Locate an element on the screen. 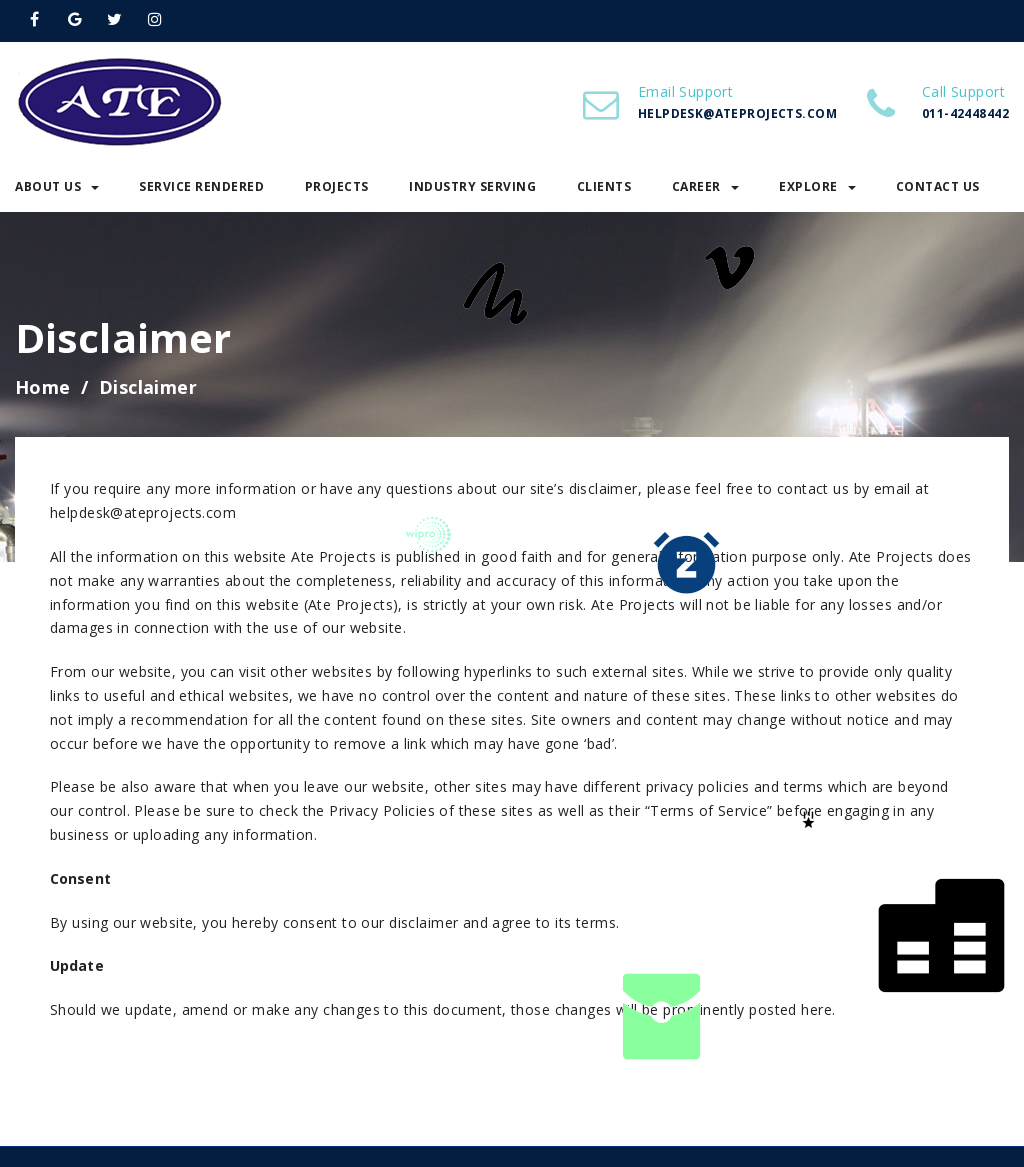 Image resolution: width=1024 pixels, height=1167 pixels. send a red packet or digital gift money is located at coordinates (661, 1016).